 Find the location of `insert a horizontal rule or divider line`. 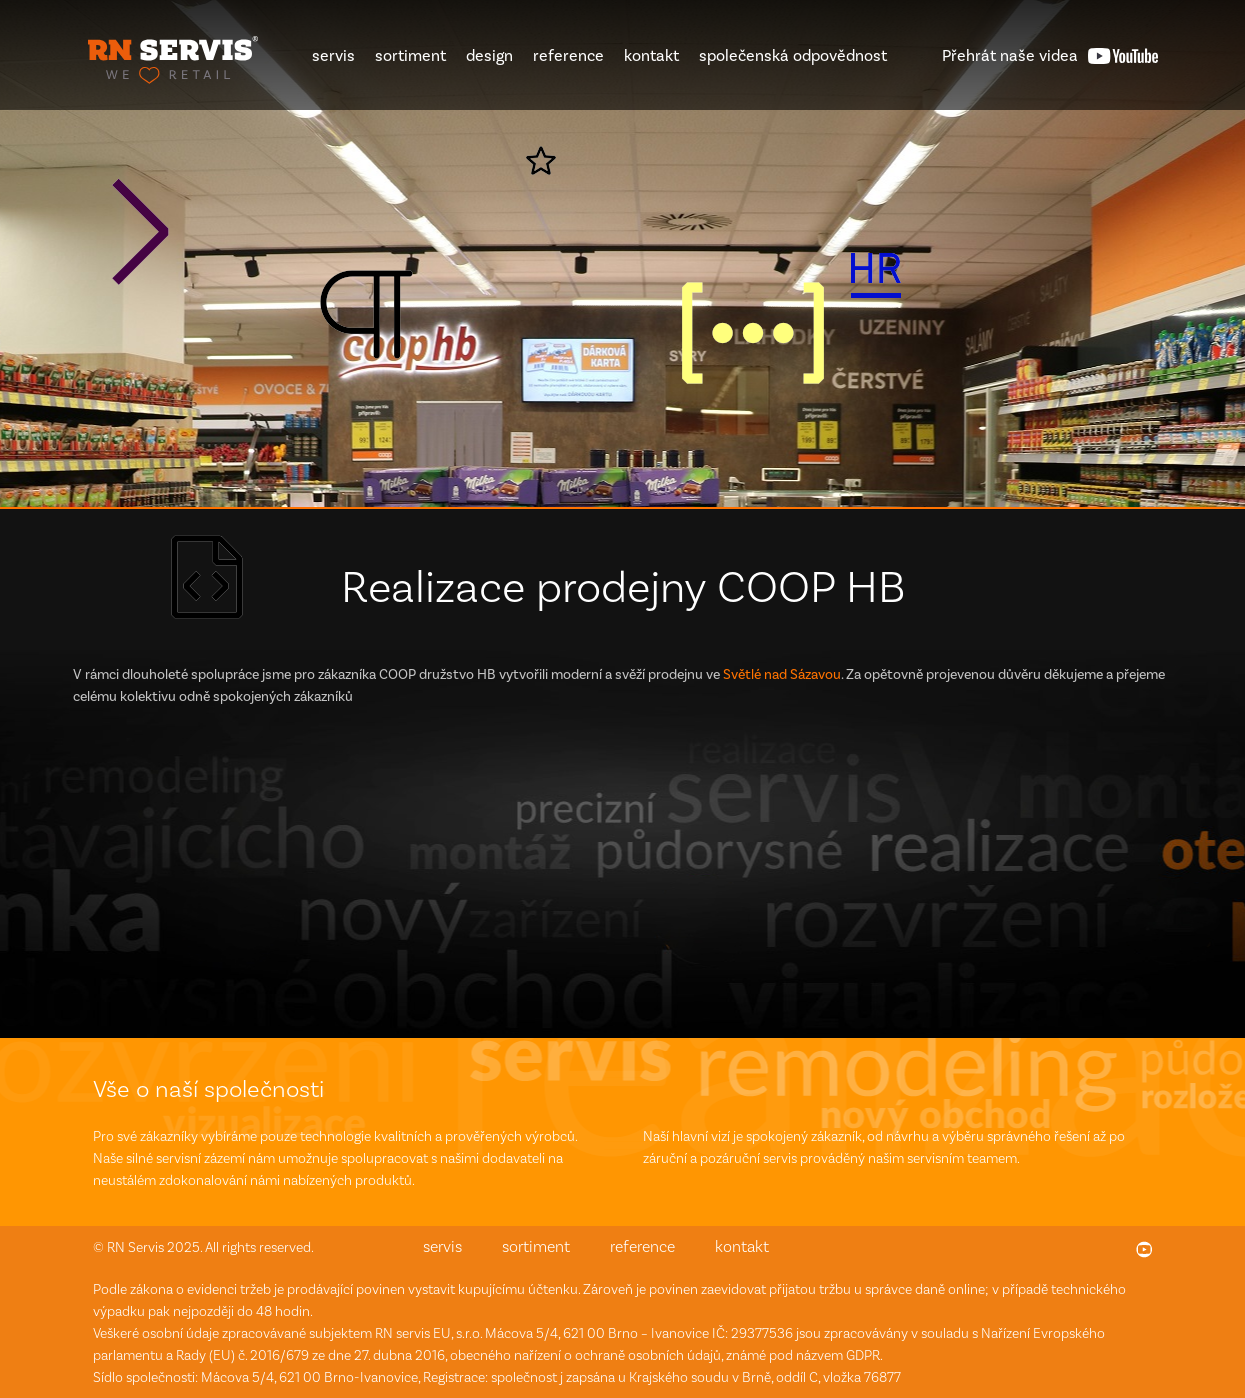

insert a horizontal rule or divider line is located at coordinates (876, 273).